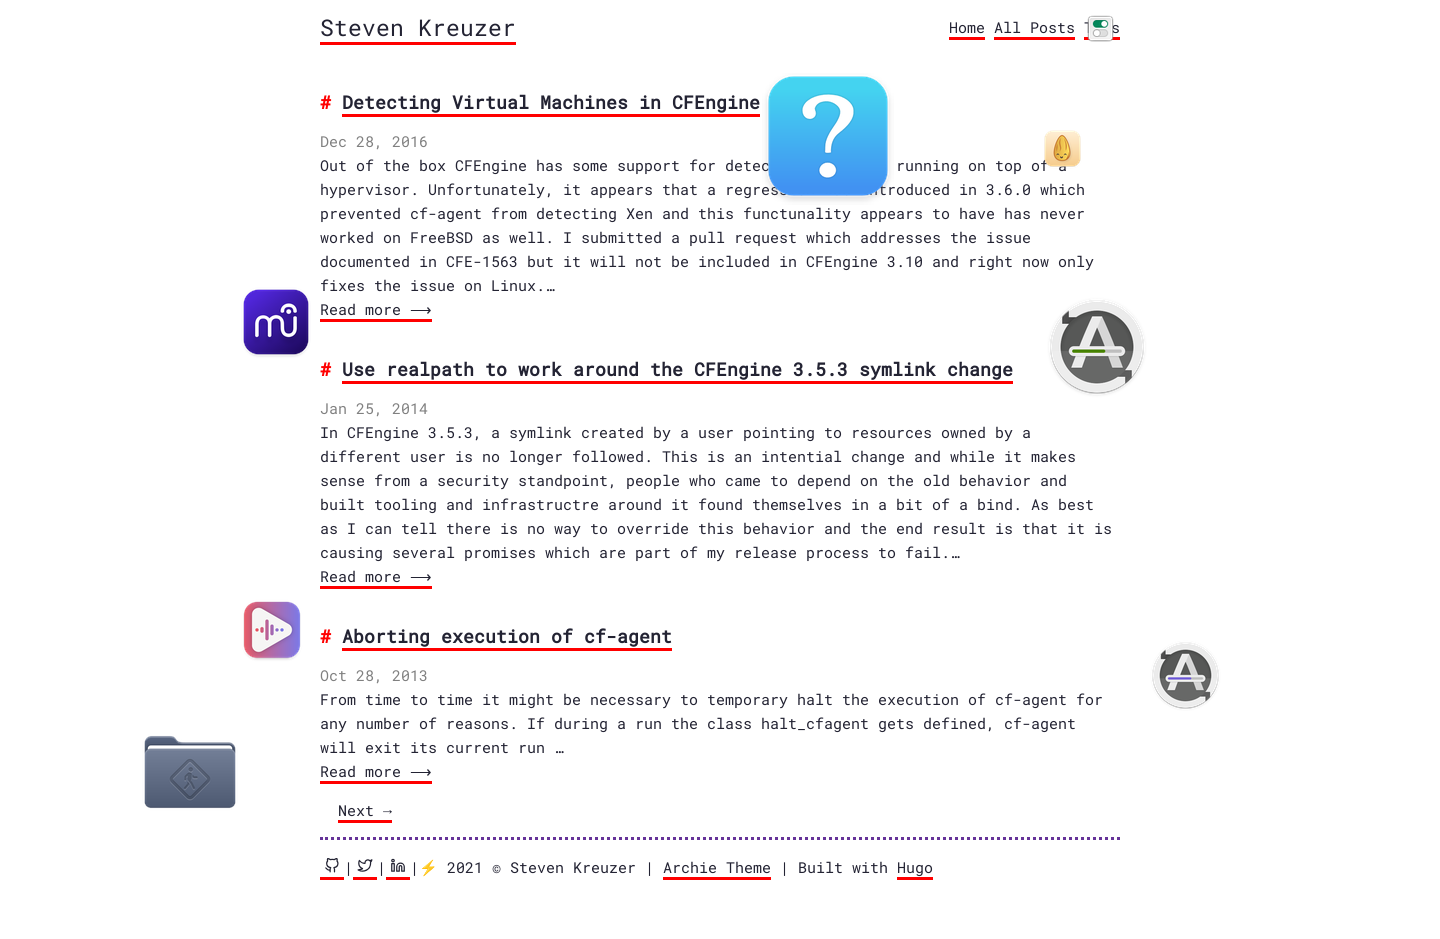 The image size is (1440, 939). What do you see at coordinates (1097, 347) in the screenshot?
I see `open the software updater application` at bounding box center [1097, 347].